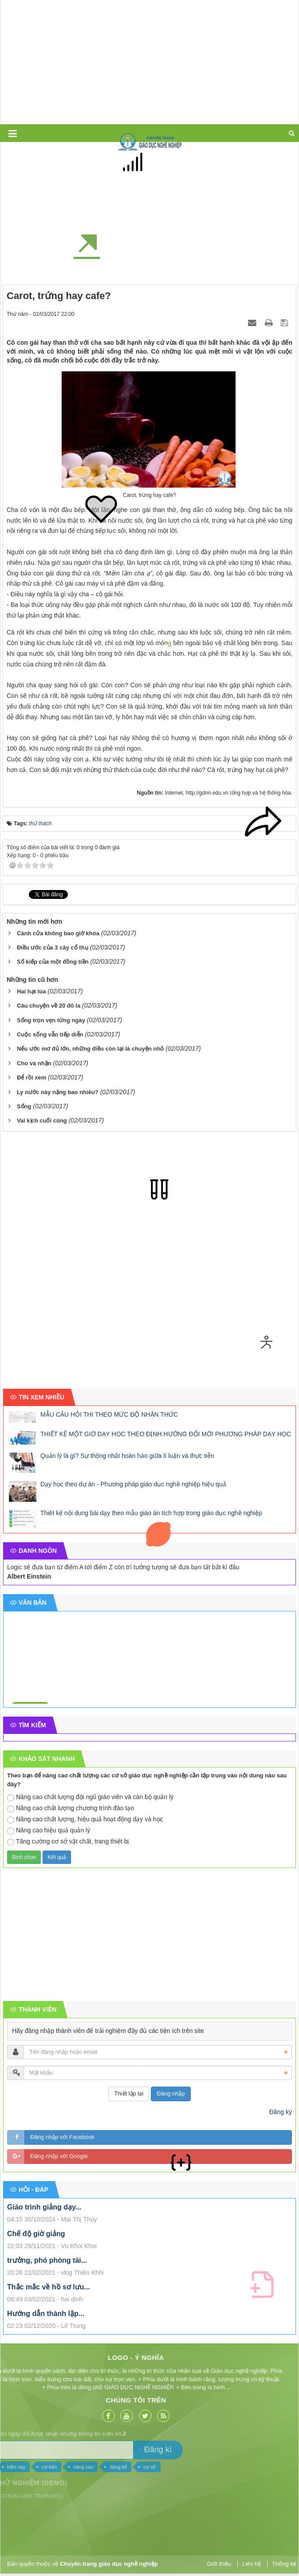 This screenshot has height=2576, width=299. What do you see at coordinates (159, 1190) in the screenshot?
I see `access lab results or diagnostics` at bounding box center [159, 1190].